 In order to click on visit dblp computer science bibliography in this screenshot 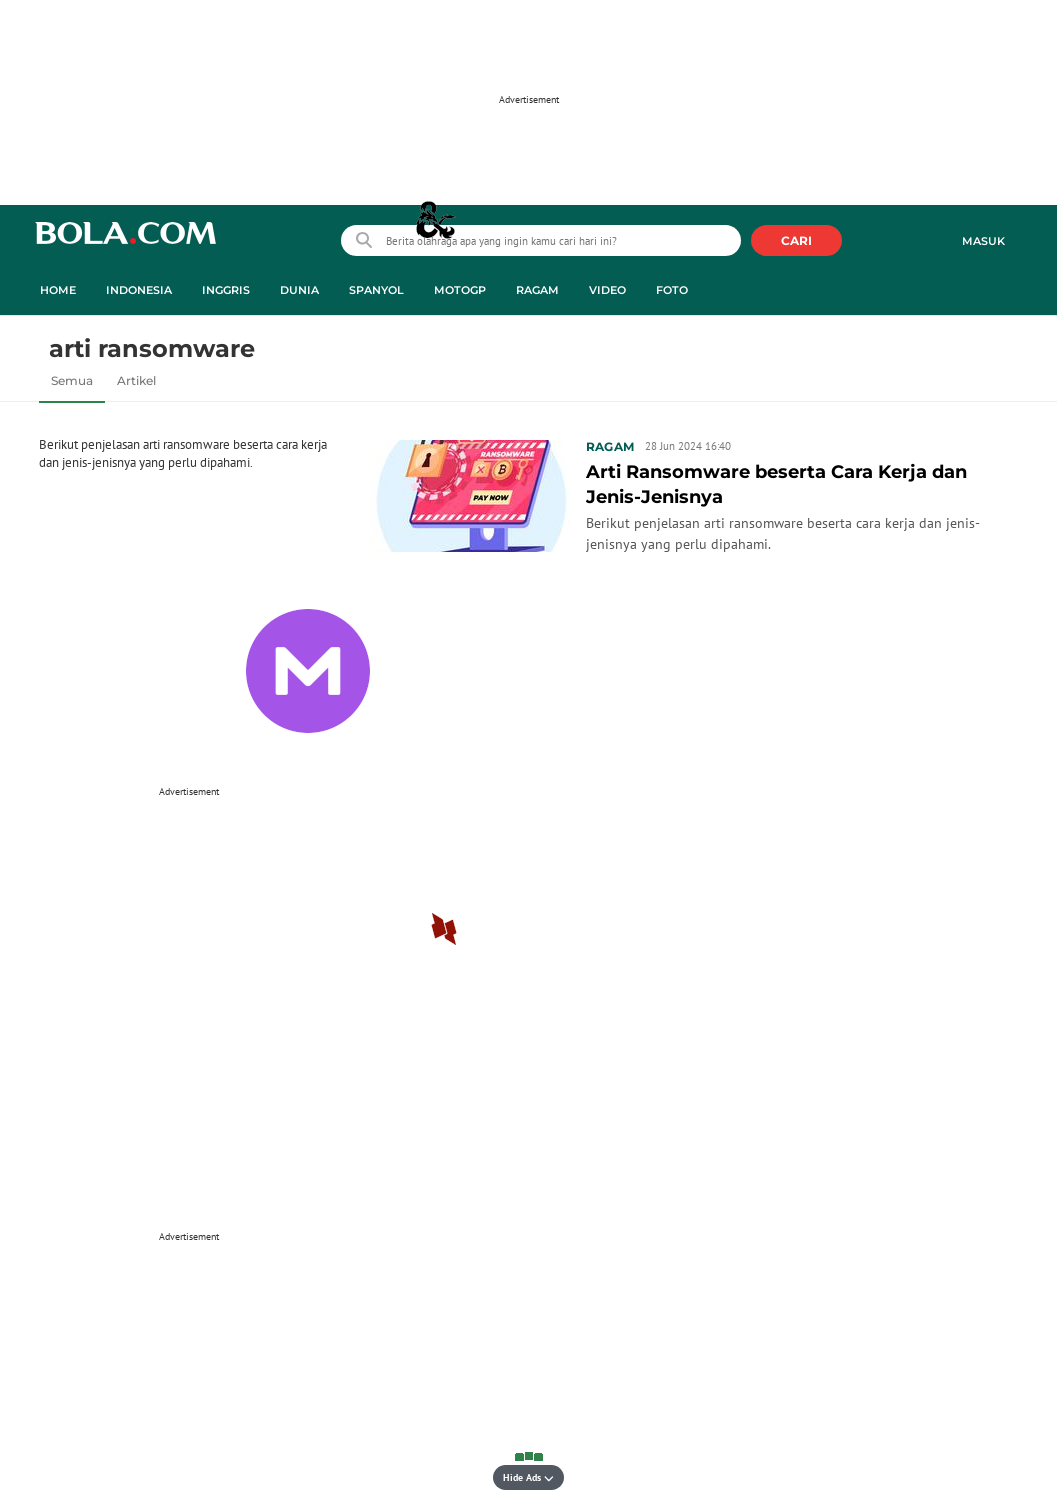, I will do `click(444, 929)`.